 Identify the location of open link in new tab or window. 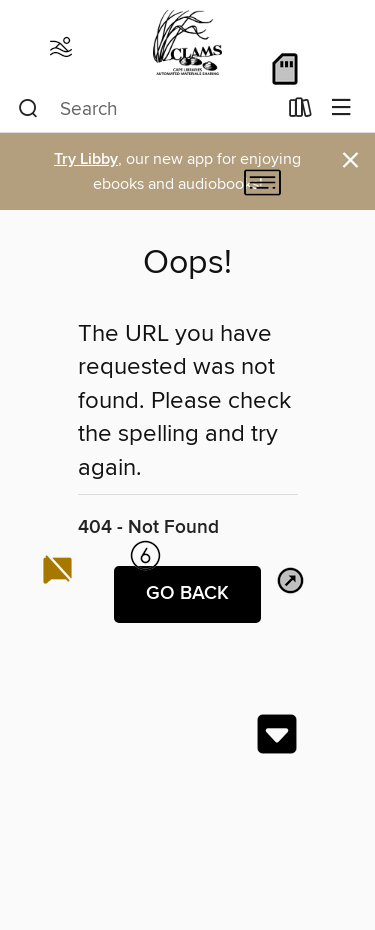
(290, 580).